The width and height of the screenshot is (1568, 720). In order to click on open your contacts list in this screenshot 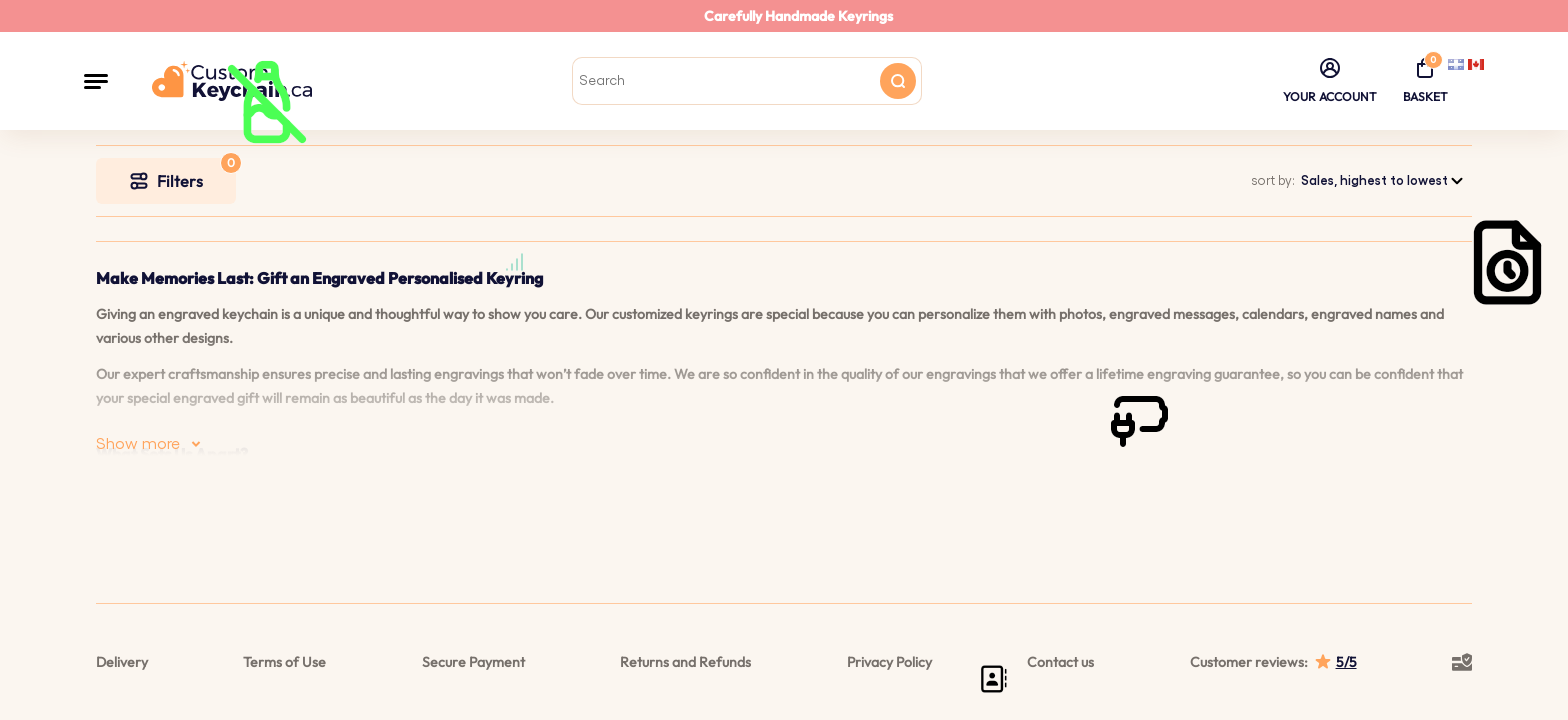, I will do `click(993, 679)`.